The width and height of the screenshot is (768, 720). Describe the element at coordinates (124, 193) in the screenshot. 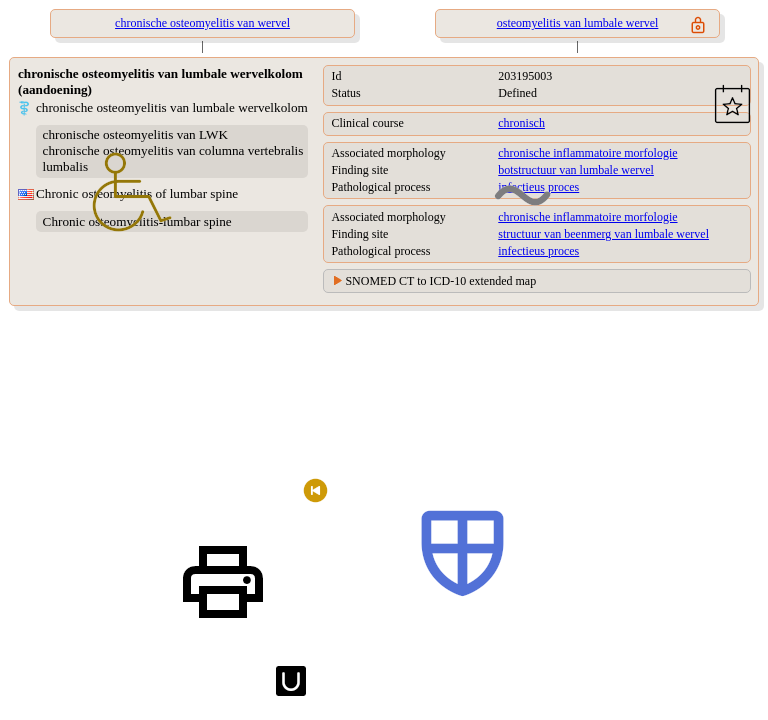

I see `indicates wheelchair accessible facilities` at that location.